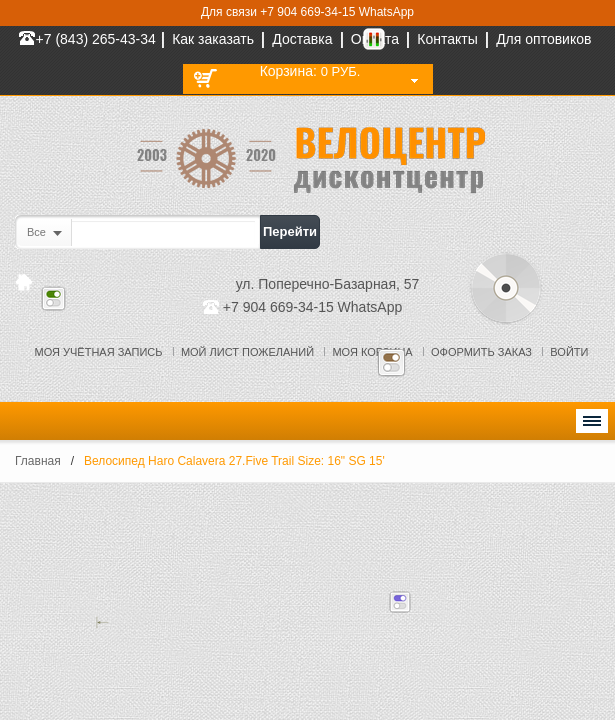  What do you see at coordinates (374, 39) in the screenshot?
I see `open mudita24 audio mixer application` at bounding box center [374, 39].